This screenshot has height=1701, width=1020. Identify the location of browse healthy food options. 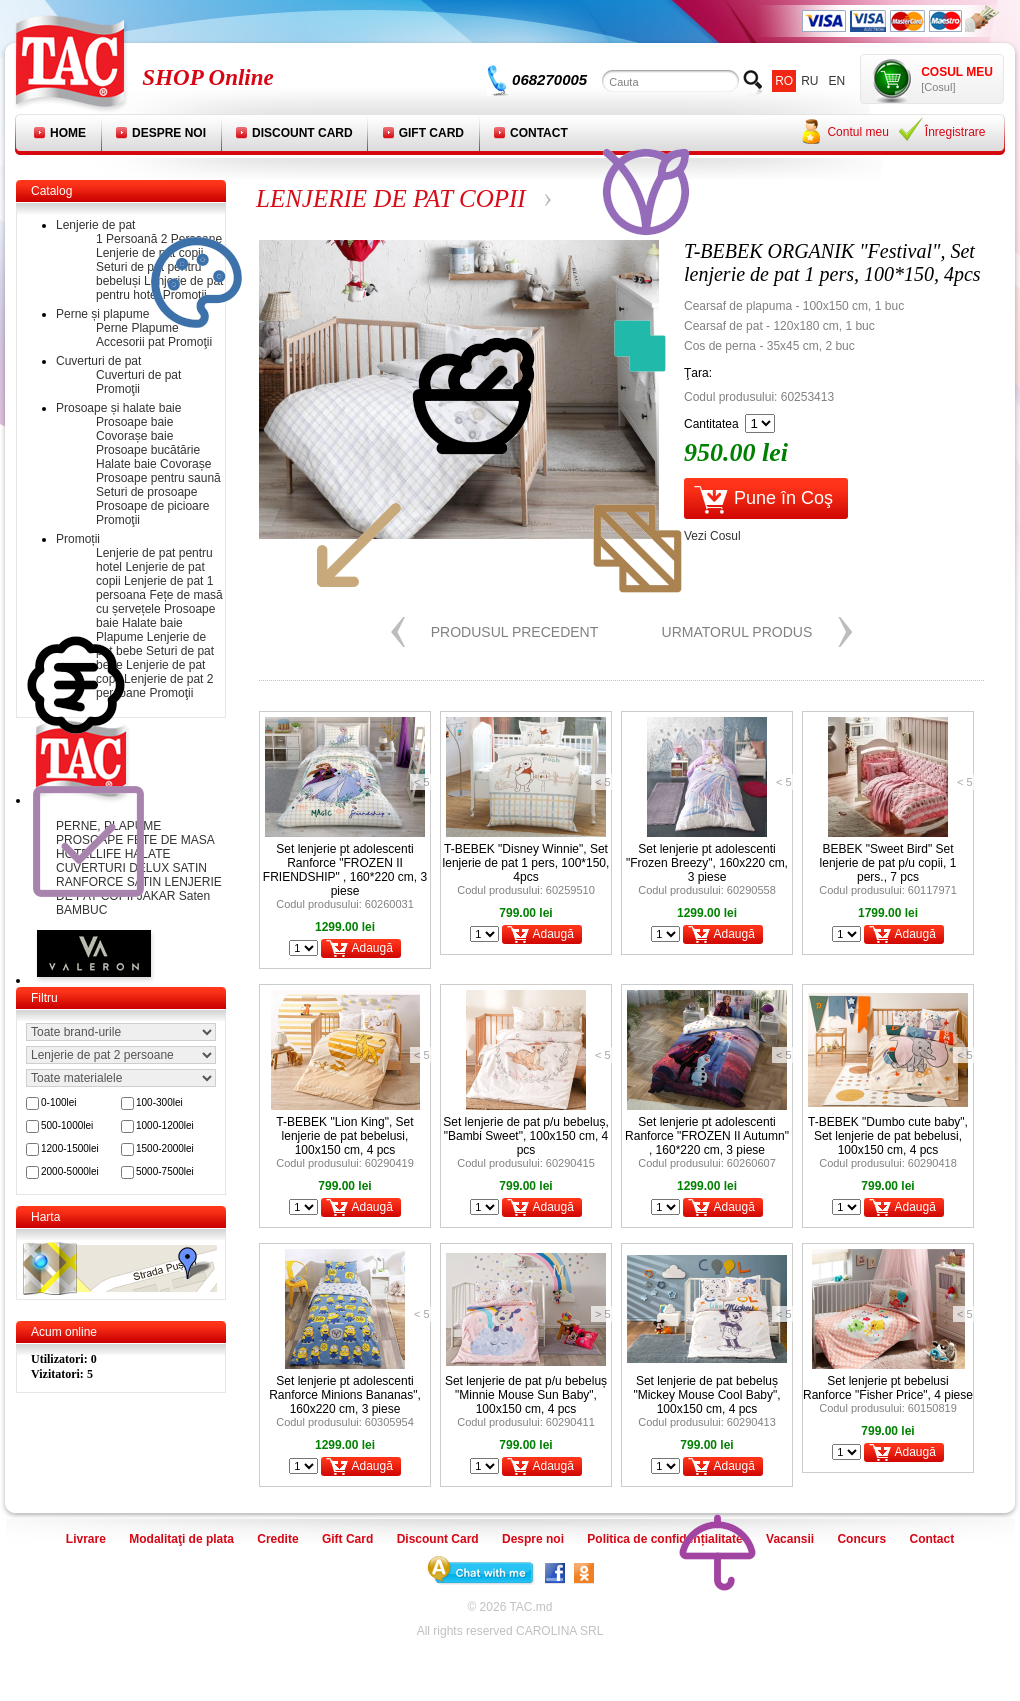
(472, 395).